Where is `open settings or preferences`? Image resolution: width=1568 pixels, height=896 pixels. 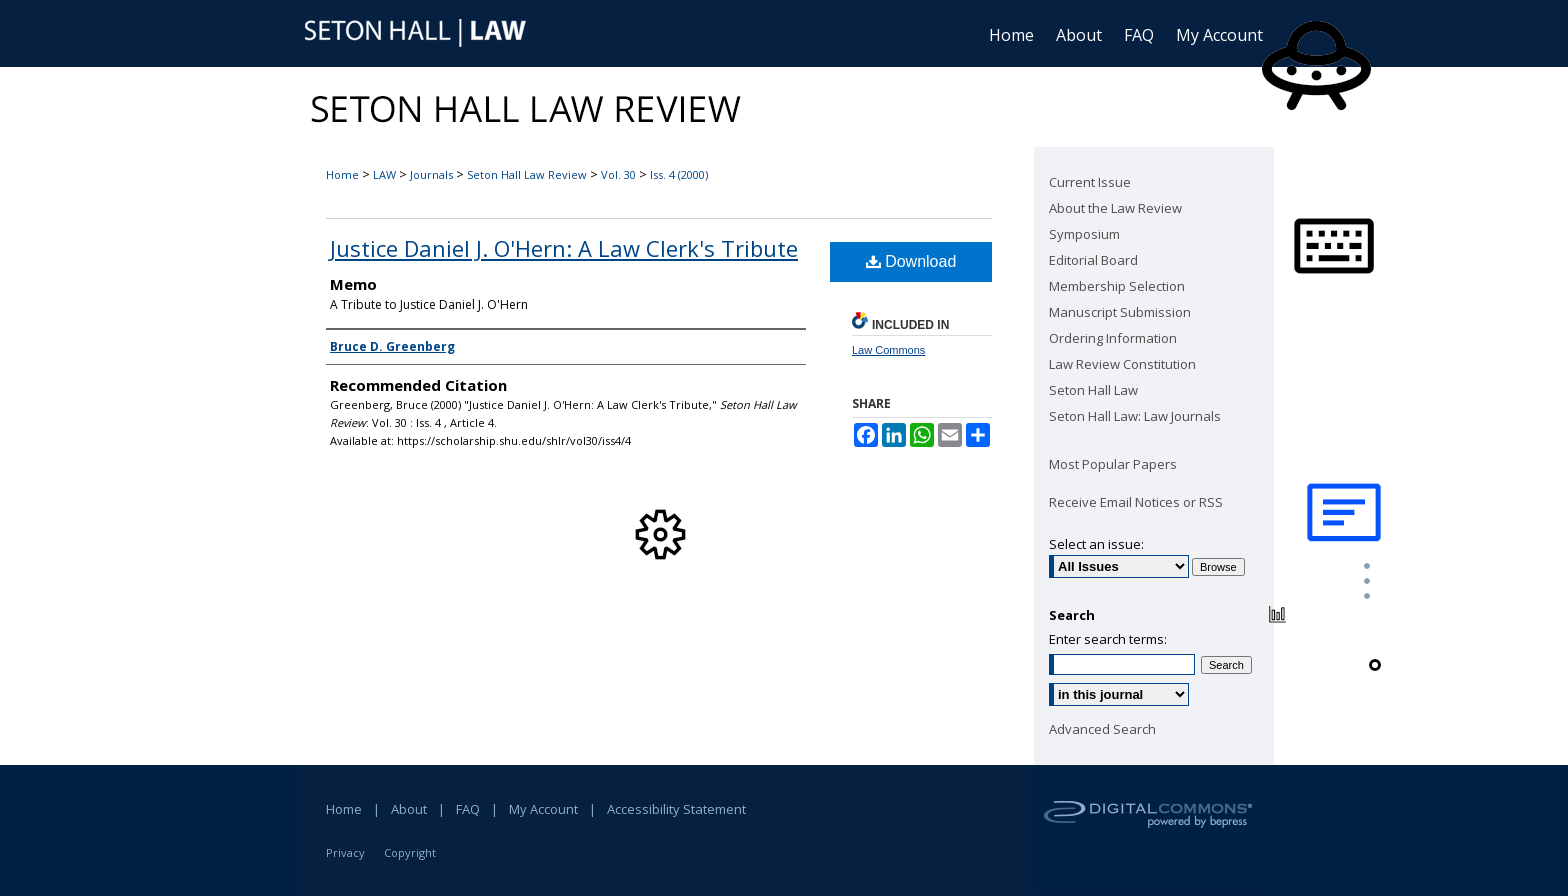
open settings or preferences is located at coordinates (660, 534).